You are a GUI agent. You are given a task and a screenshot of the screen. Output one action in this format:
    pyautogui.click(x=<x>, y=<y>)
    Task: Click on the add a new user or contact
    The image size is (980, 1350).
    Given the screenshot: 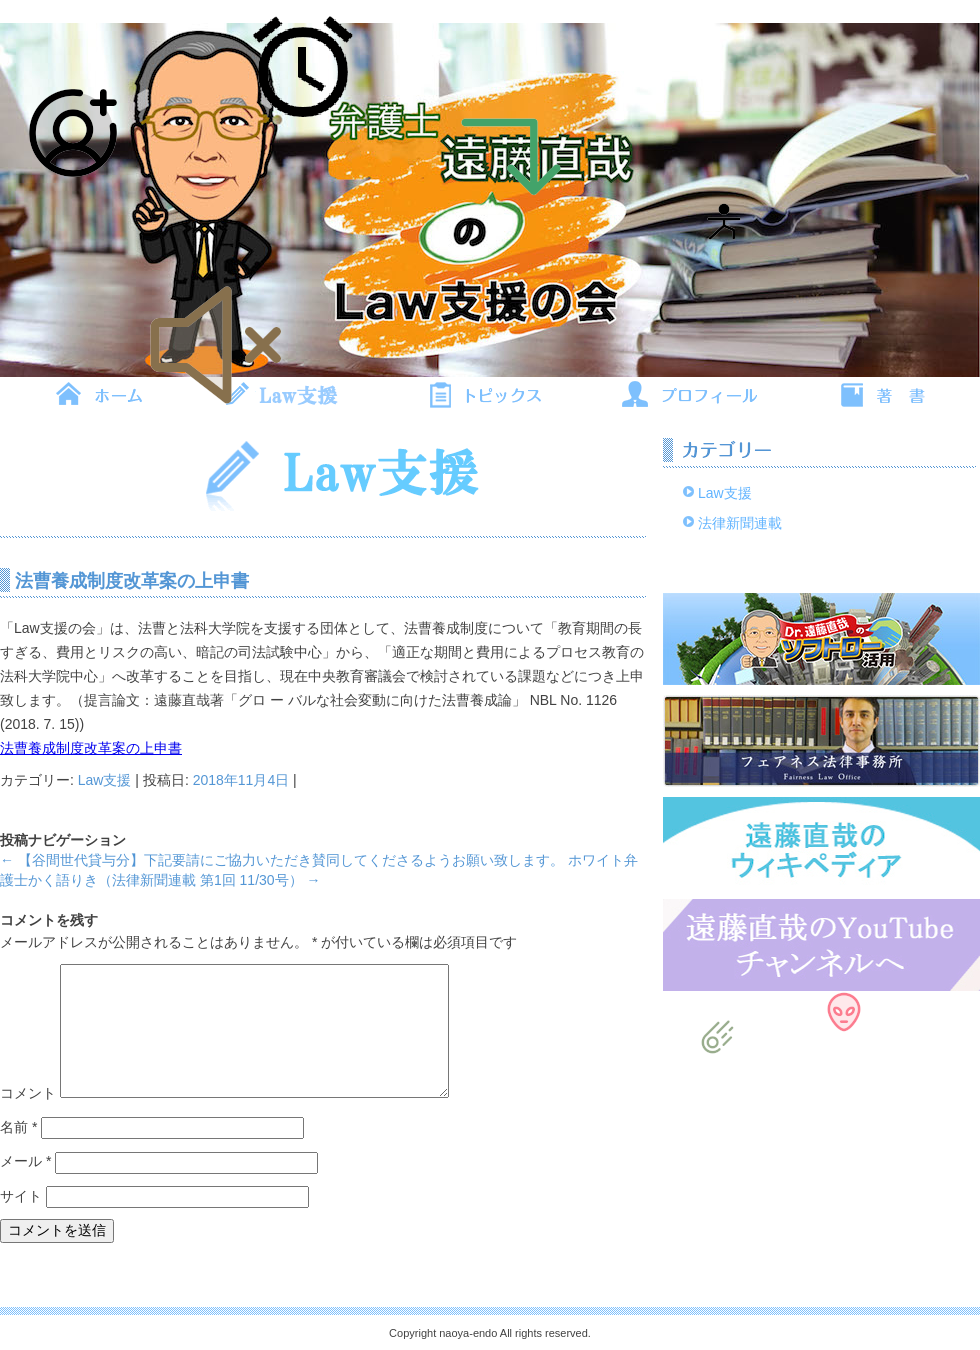 What is the action you would take?
    pyautogui.click(x=73, y=133)
    